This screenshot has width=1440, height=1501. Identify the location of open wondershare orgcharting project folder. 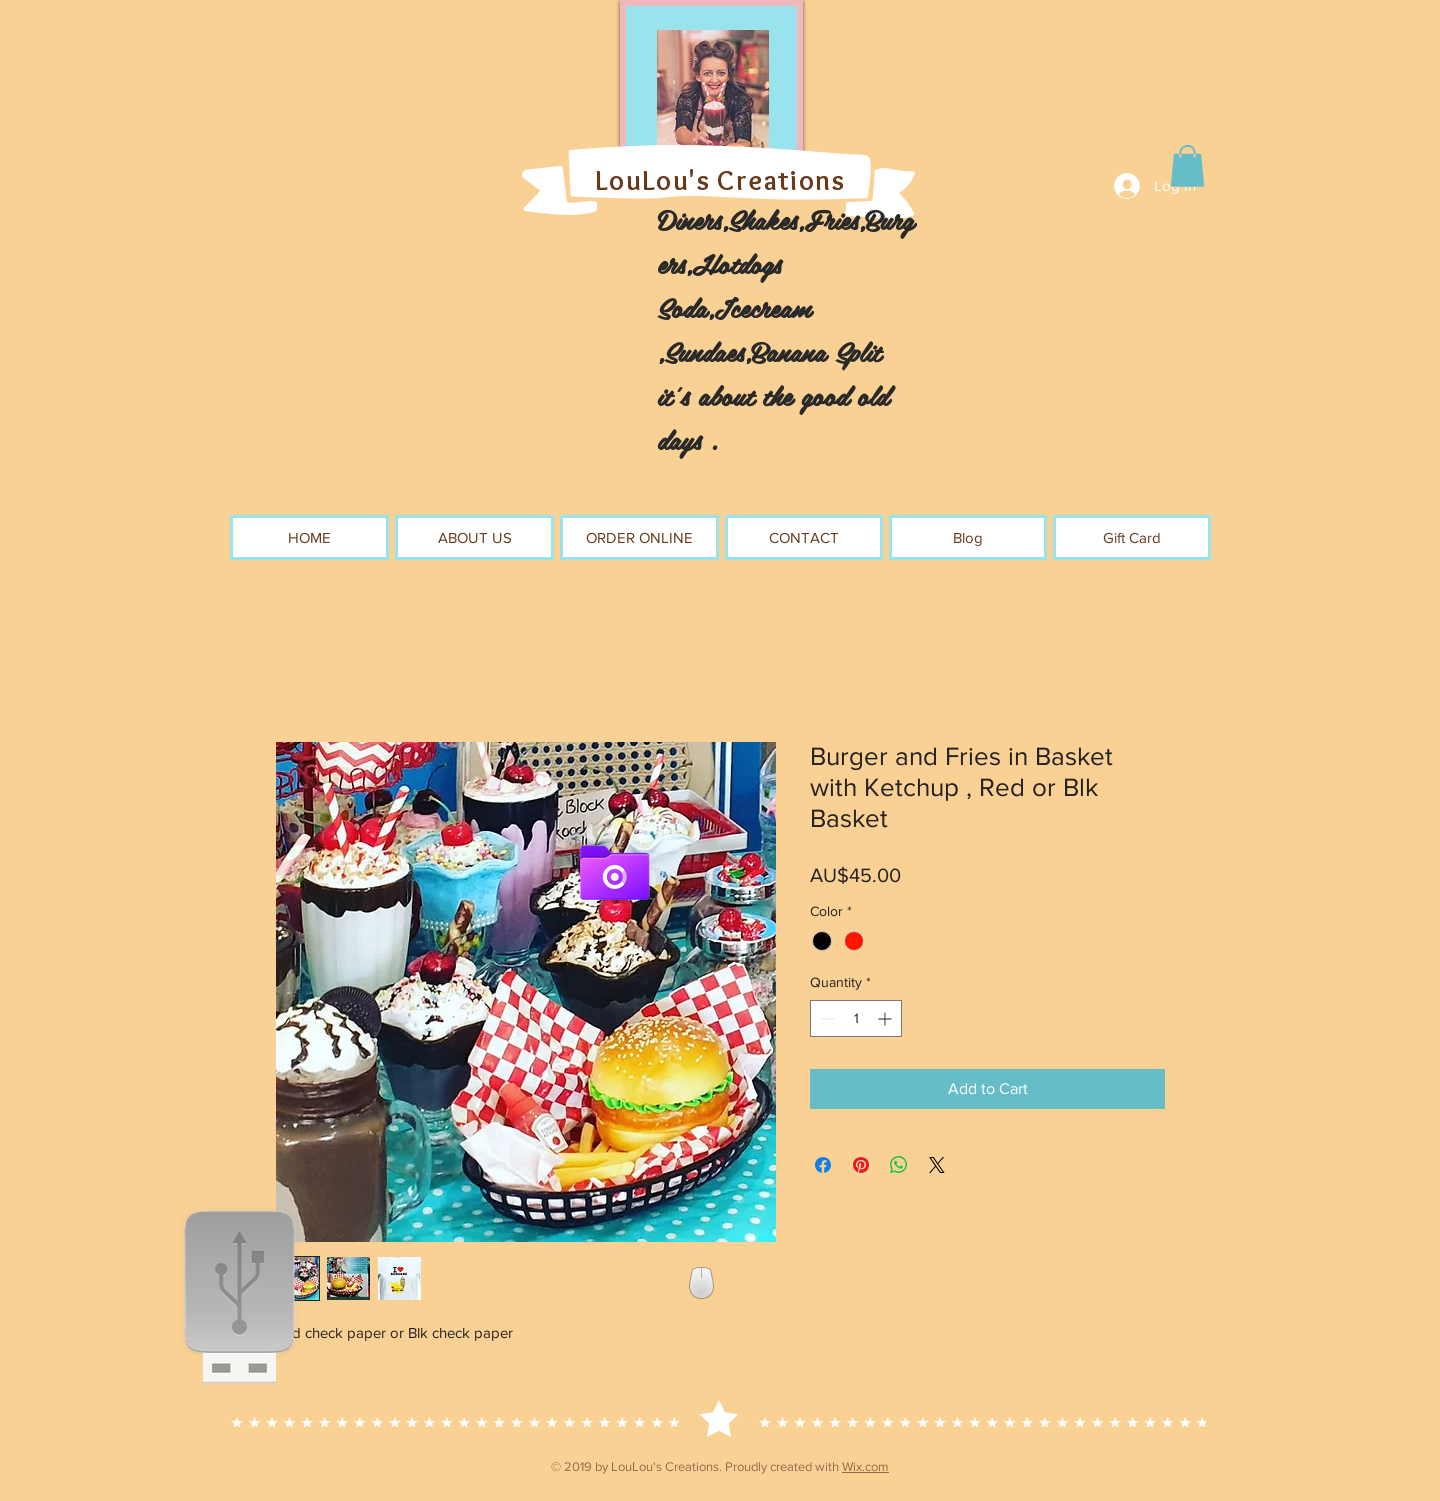
(614, 874).